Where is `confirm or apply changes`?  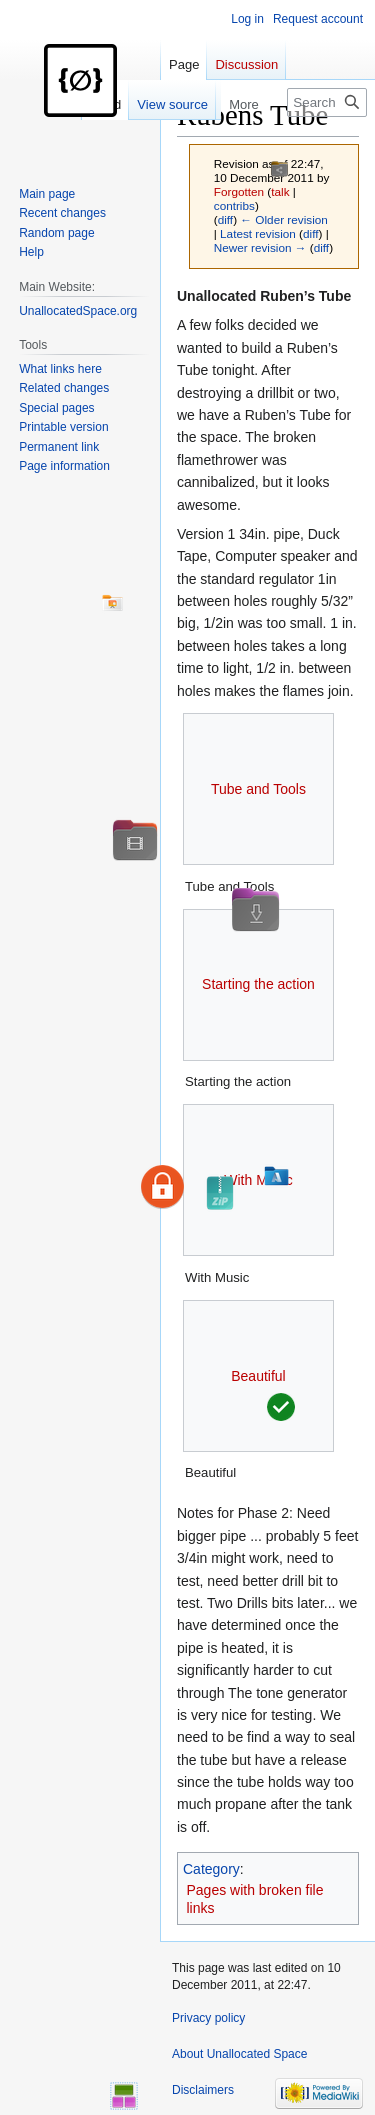
confirm or apply changes is located at coordinates (281, 1407).